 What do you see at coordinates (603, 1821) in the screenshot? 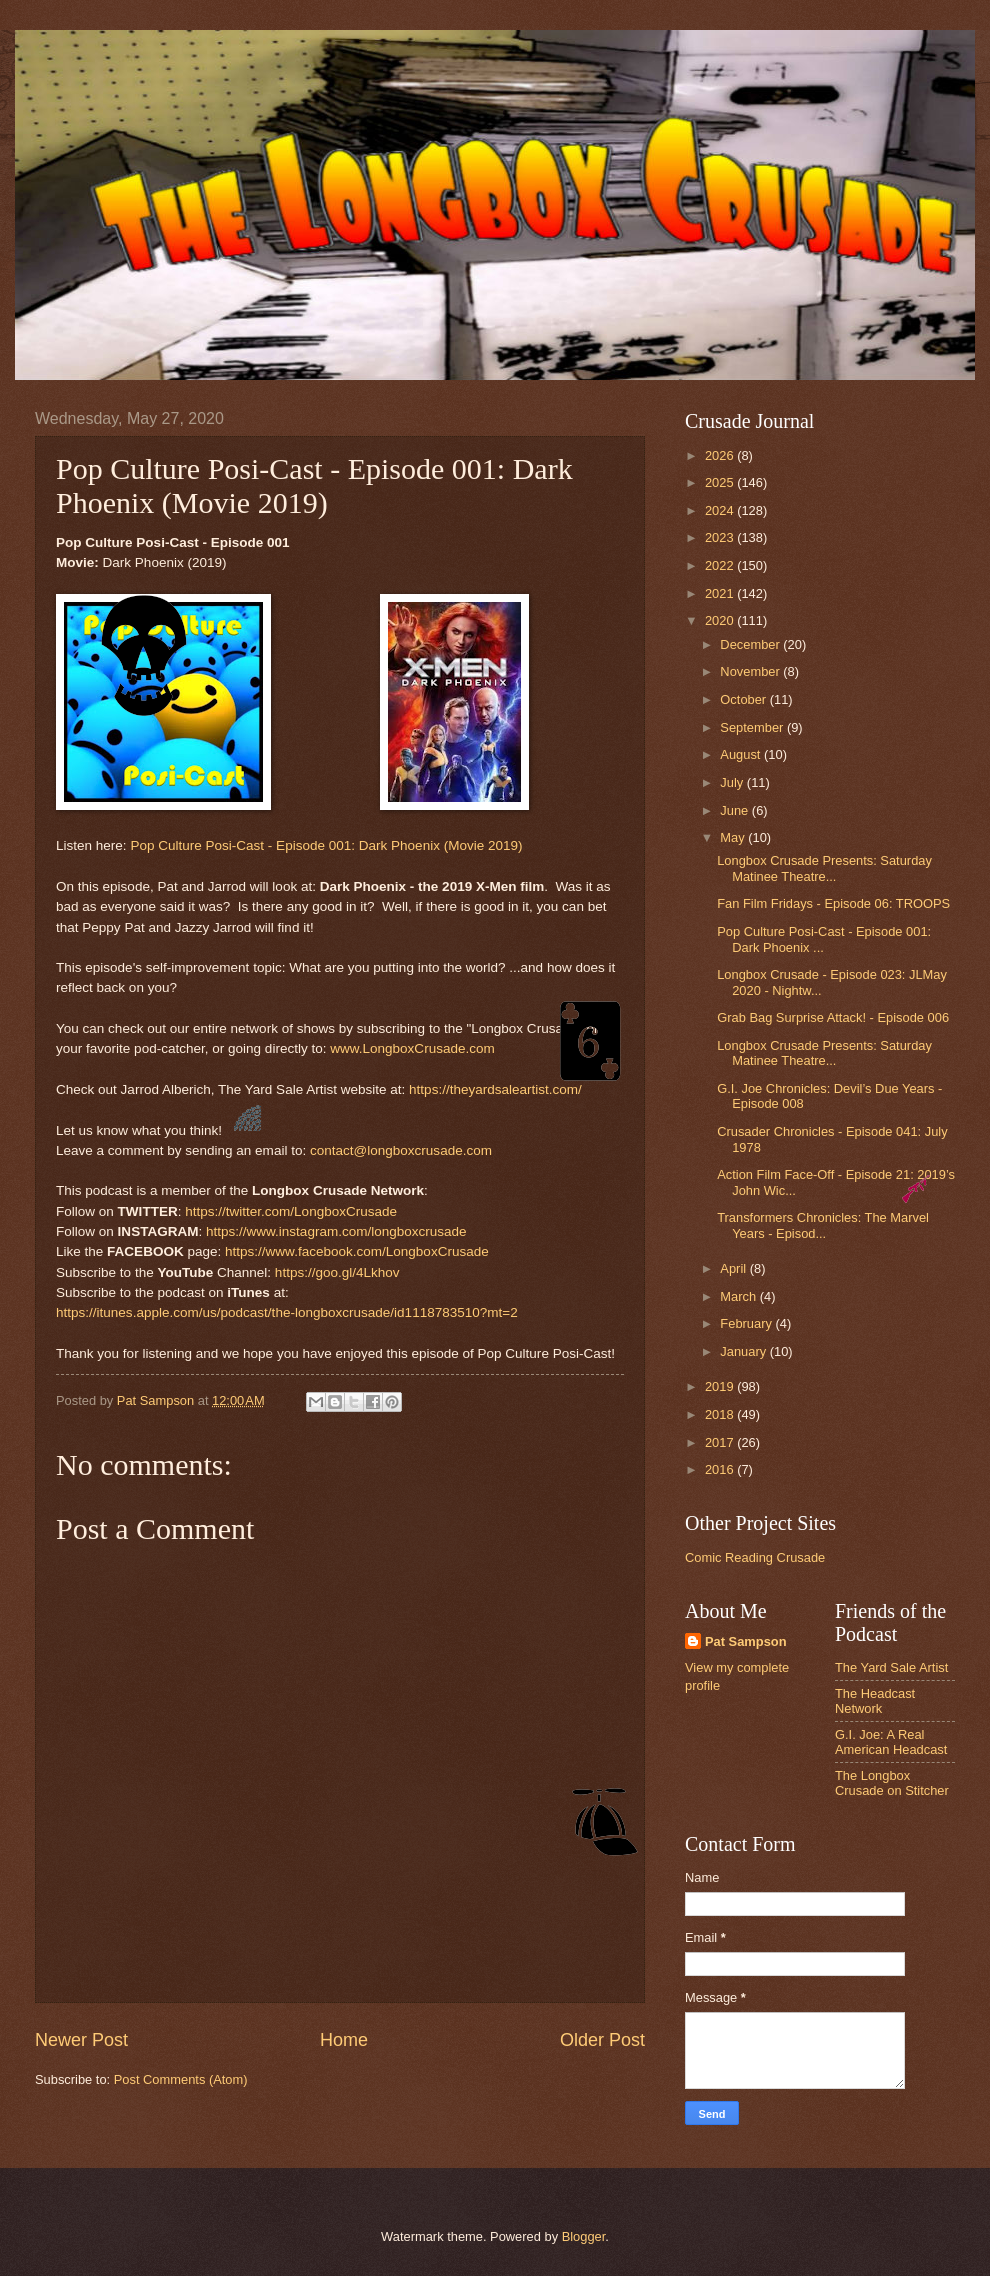
I see `select a playful or childlike avatar accessory` at bounding box center [603, 1821].